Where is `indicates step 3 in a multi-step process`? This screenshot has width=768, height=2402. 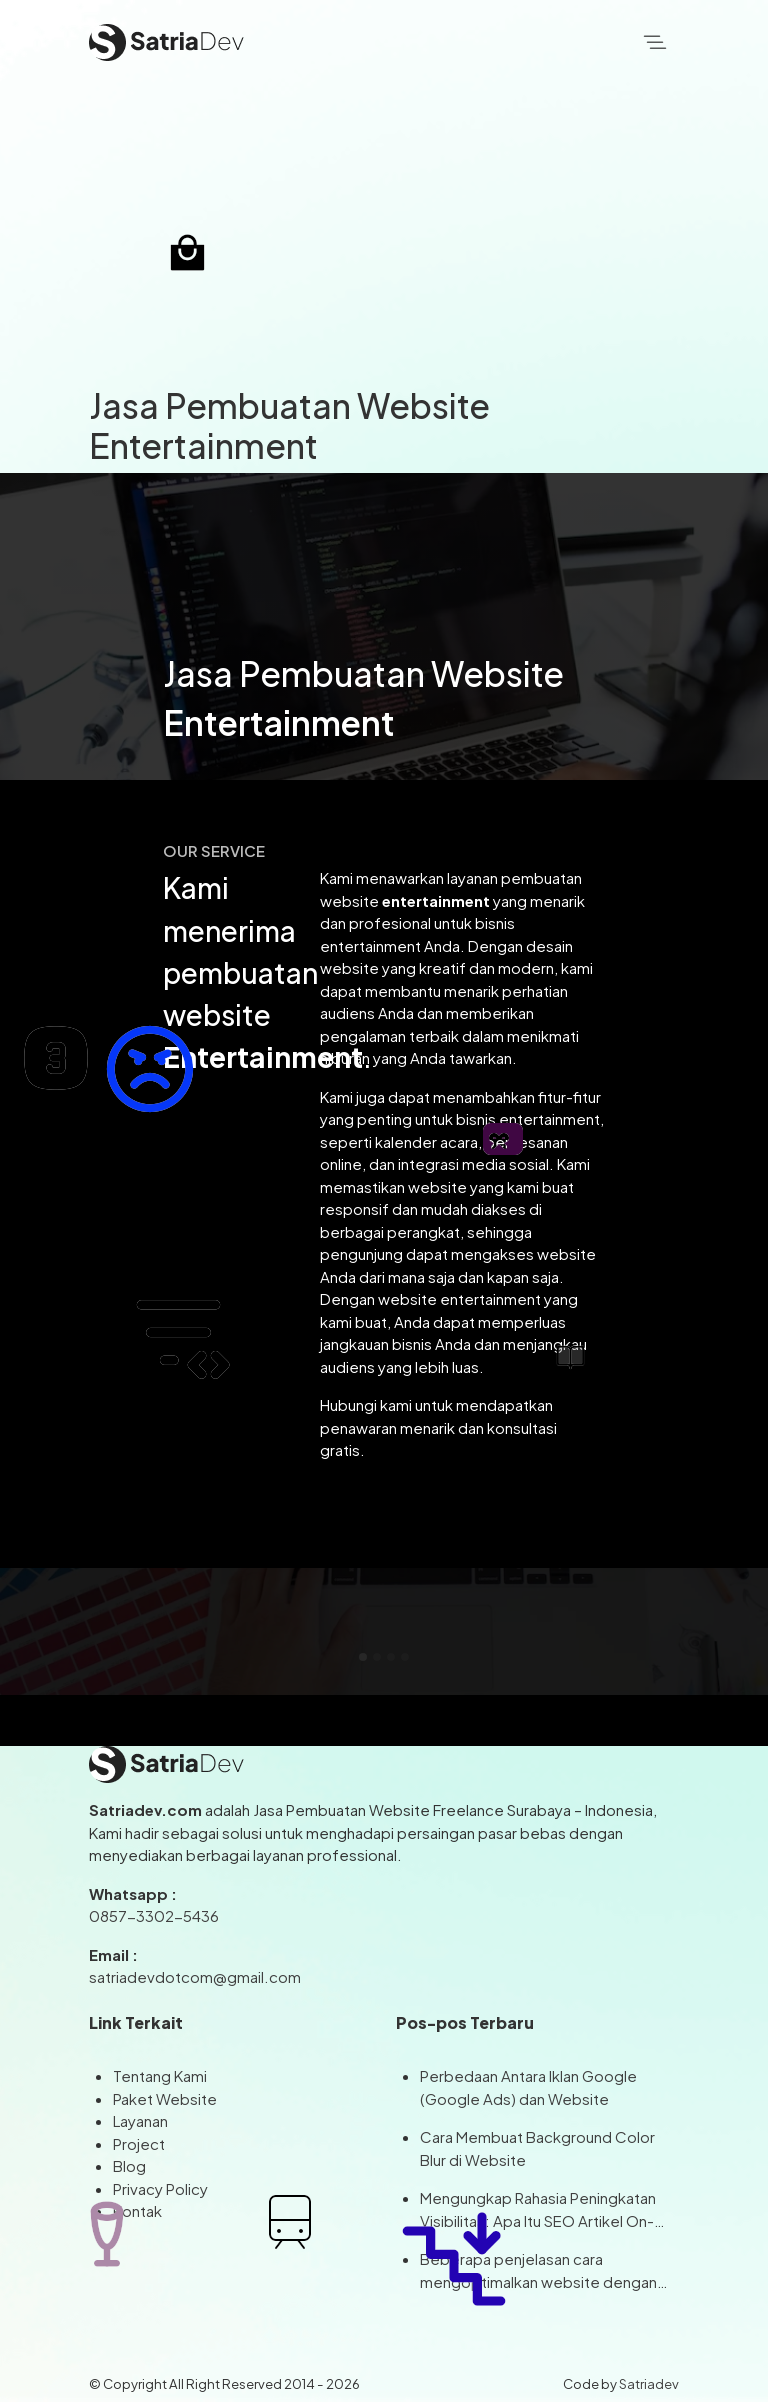
indicates step 3 in a multi-step process is located at coordinates (56, 1058).